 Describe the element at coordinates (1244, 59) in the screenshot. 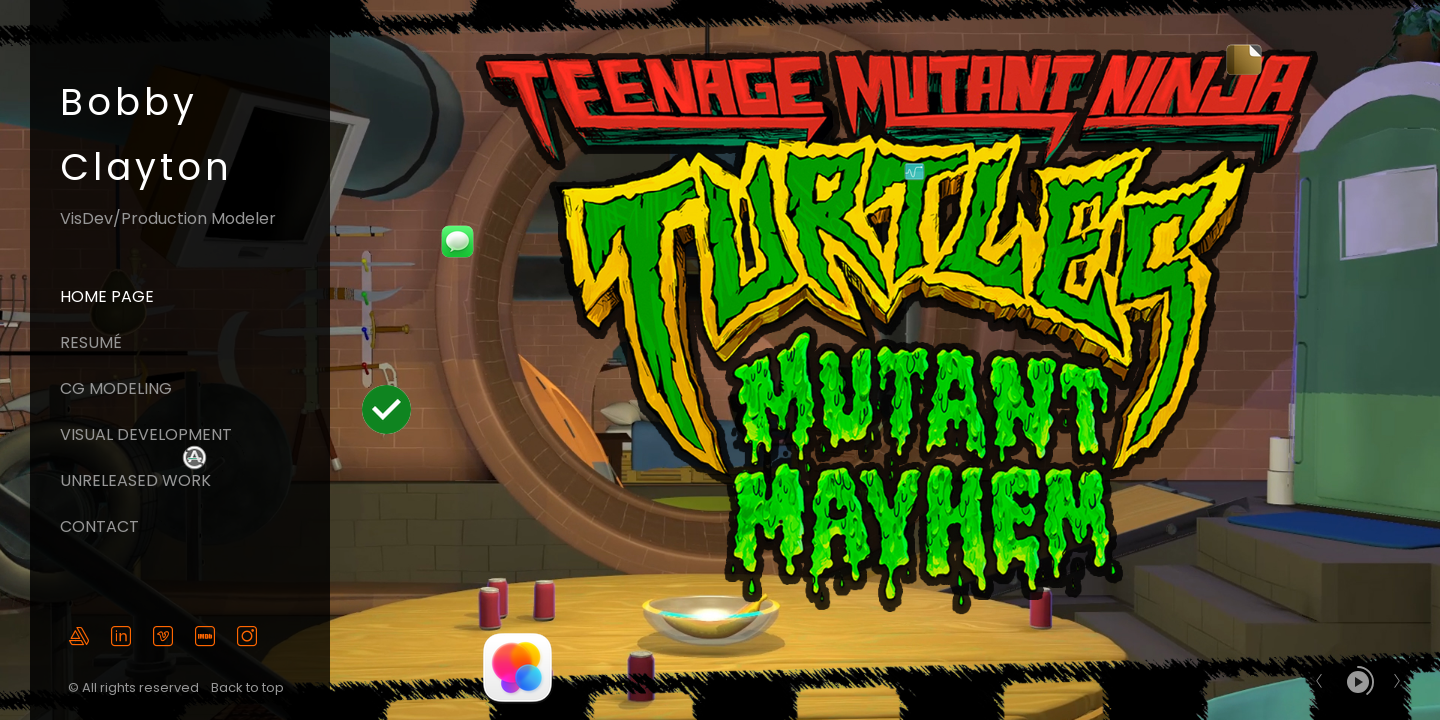

I see `change desktop wallpaper settings` at that location.